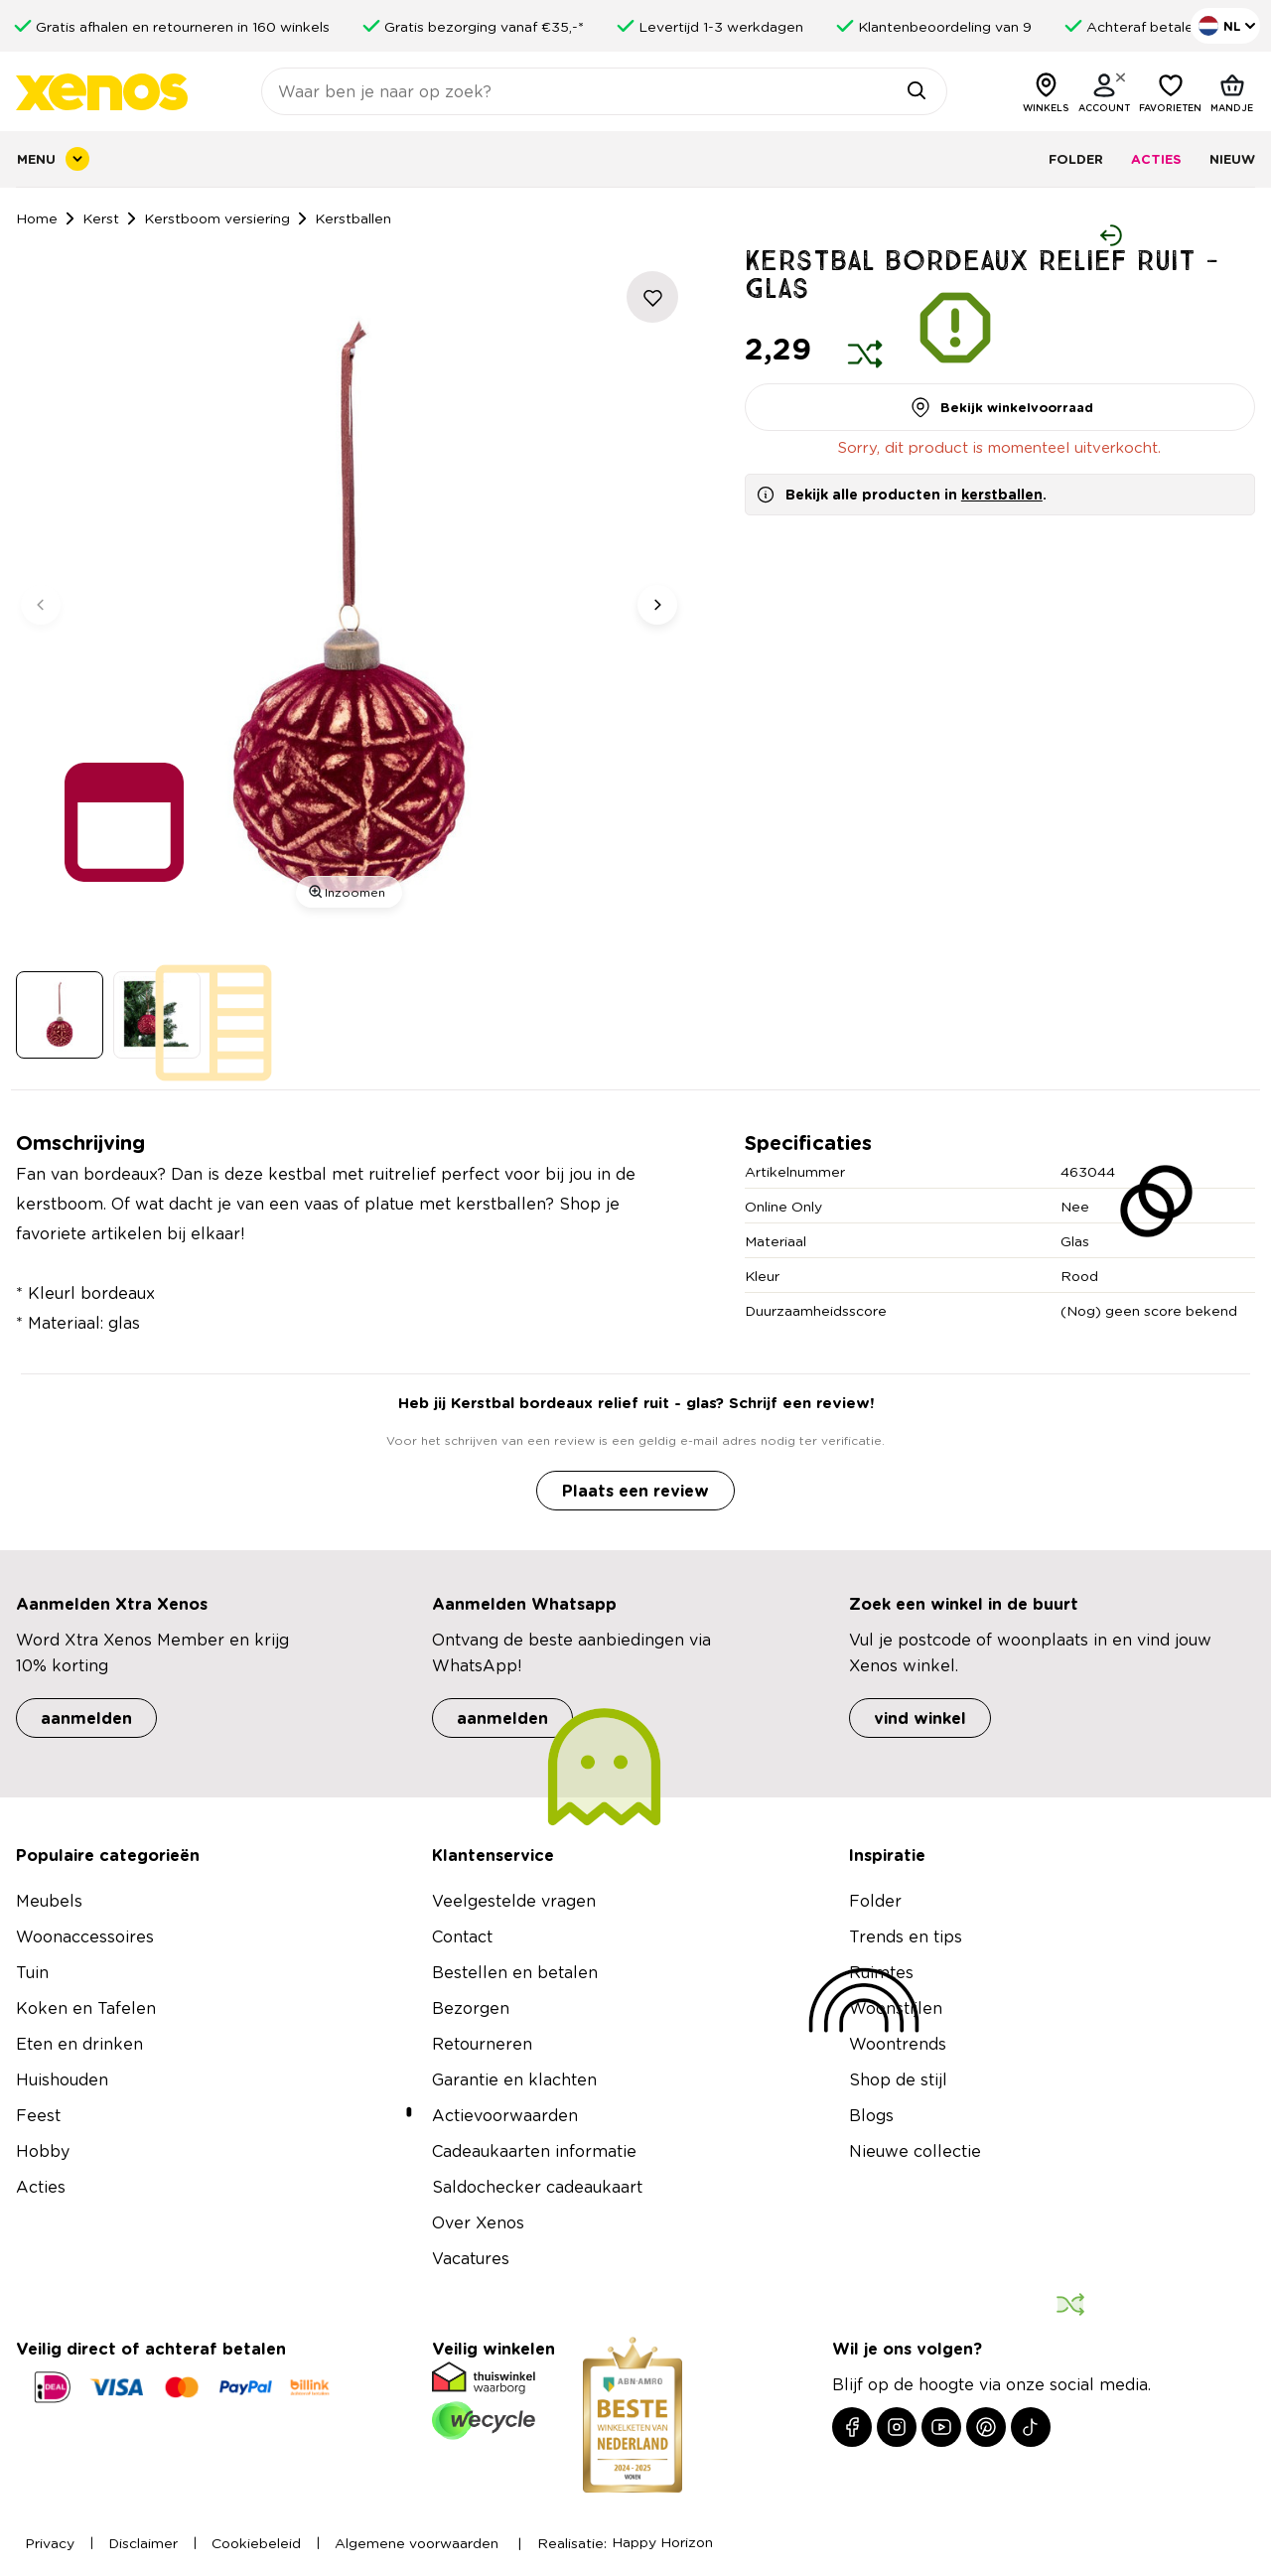 This screenshot has height=2576, width=1271. Describe the element at coordinates (124, 822) in the screenshot. I see `toggle the navigation bar visibility` at that location.